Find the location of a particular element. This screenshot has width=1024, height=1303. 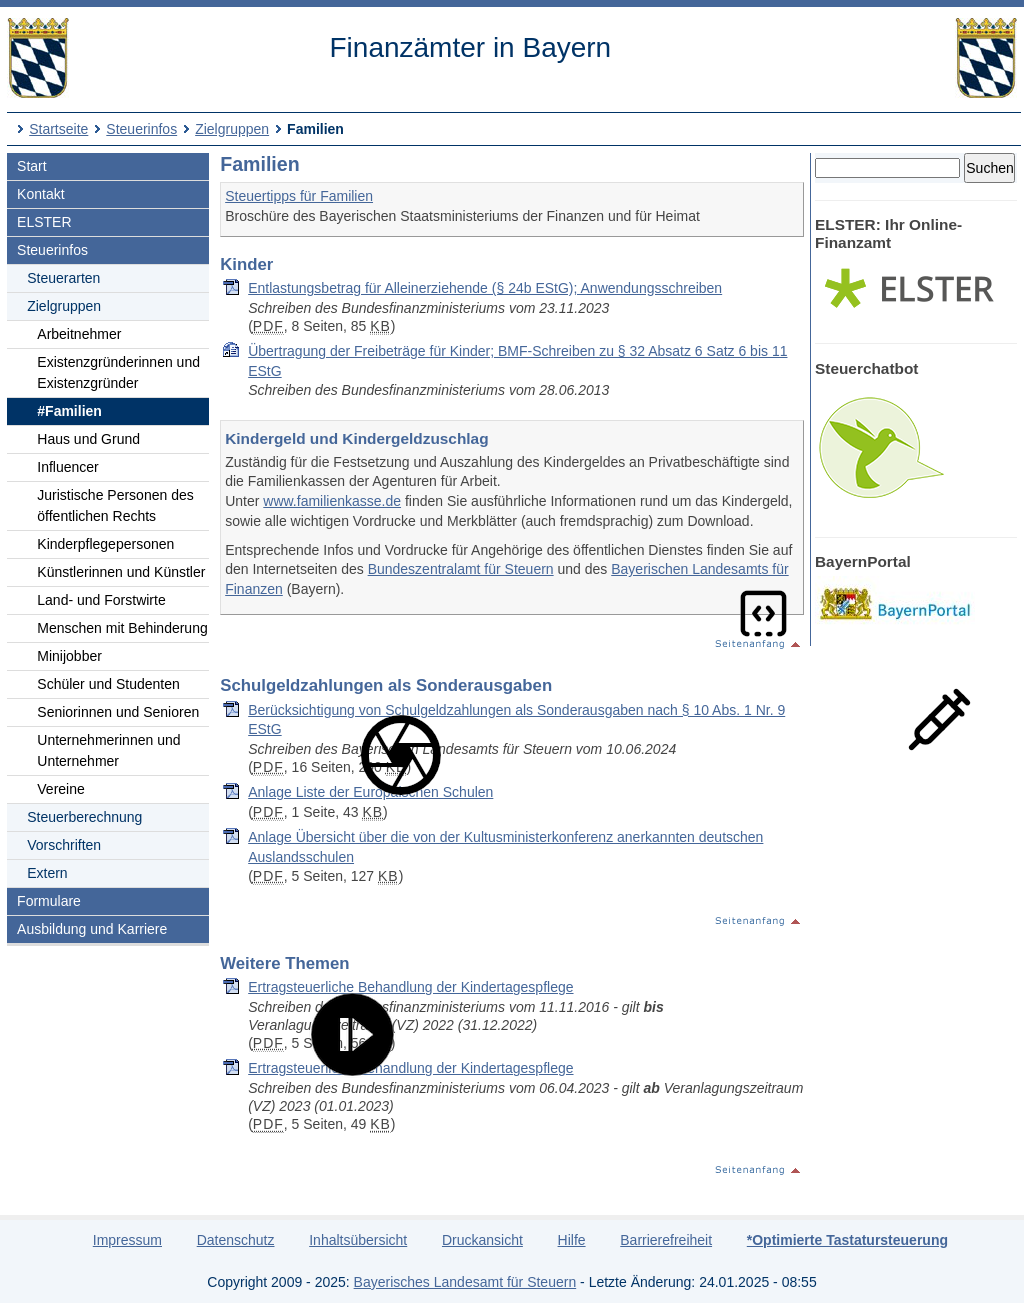

open camera to take a photo is located at coordinates (401, 755).